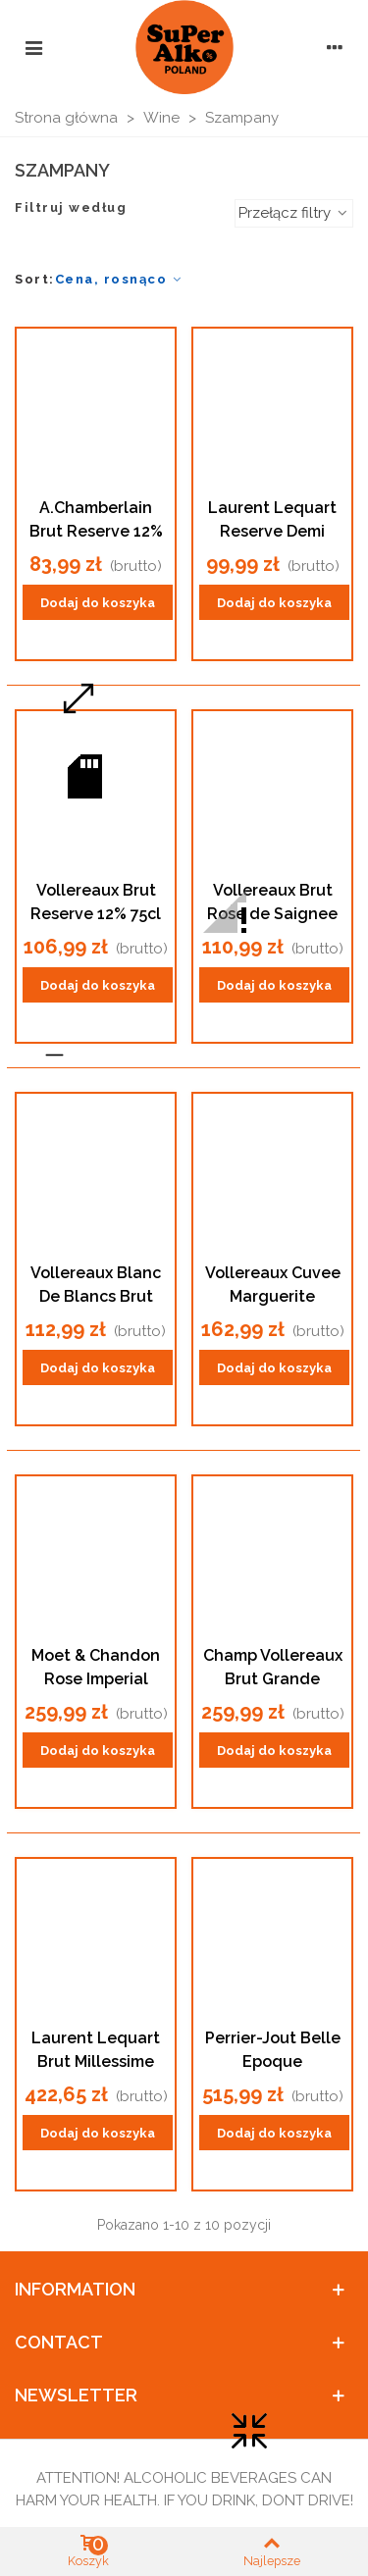 This screenshot has height=2576, width=368. What do you see at coordinates (54, 1055) in the screenshot?
I see `remove an item from a list` at bounding box center [54, 1055].